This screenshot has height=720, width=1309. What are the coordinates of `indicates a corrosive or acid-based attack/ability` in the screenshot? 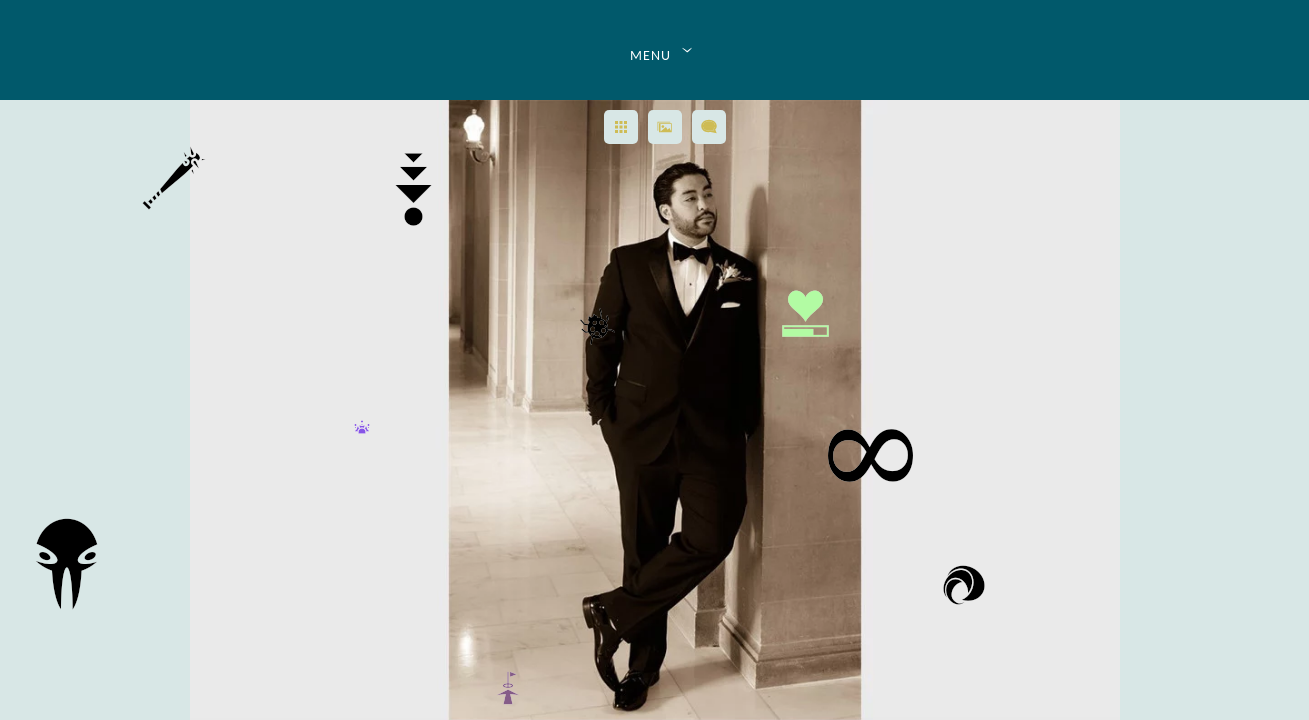 It's located at (362, 427).